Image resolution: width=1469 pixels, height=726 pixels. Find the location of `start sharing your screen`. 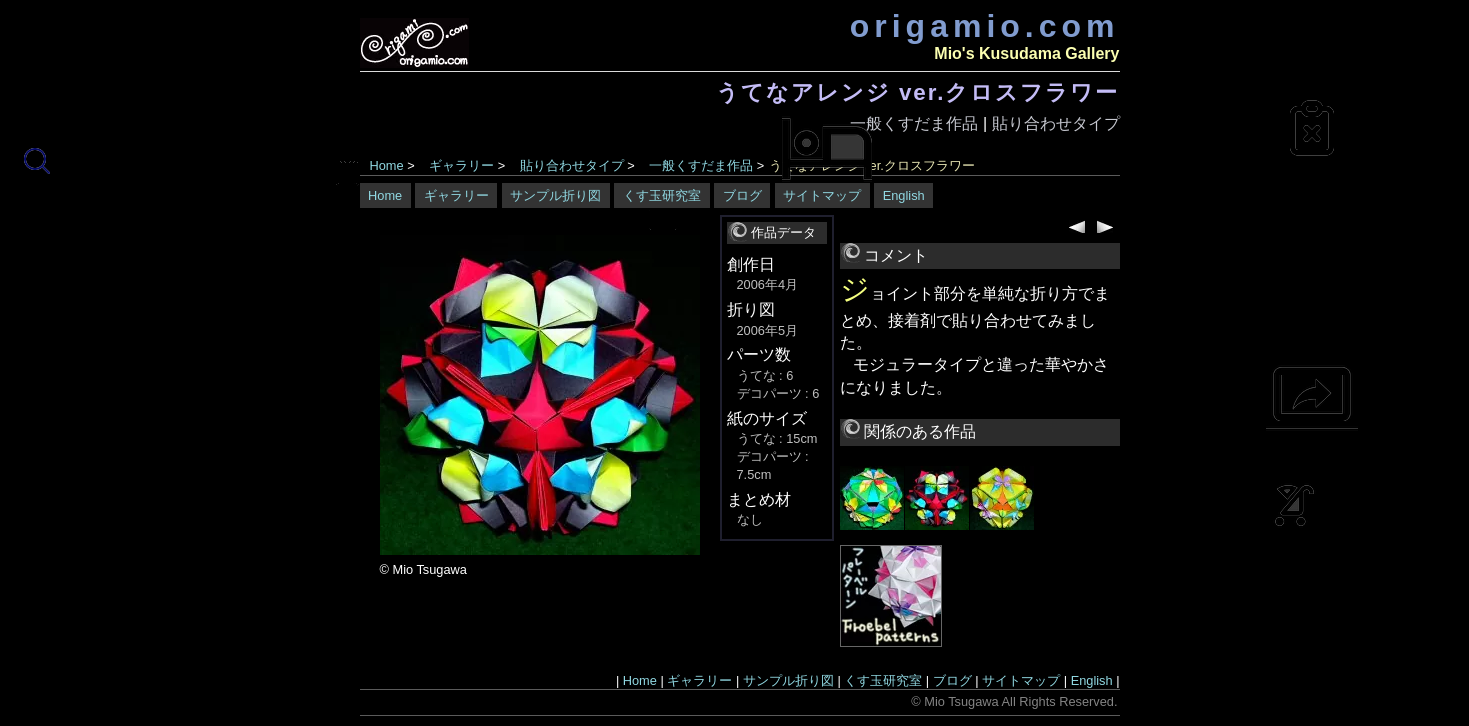

start sharing your screen is located at coordinates (1312, 398).